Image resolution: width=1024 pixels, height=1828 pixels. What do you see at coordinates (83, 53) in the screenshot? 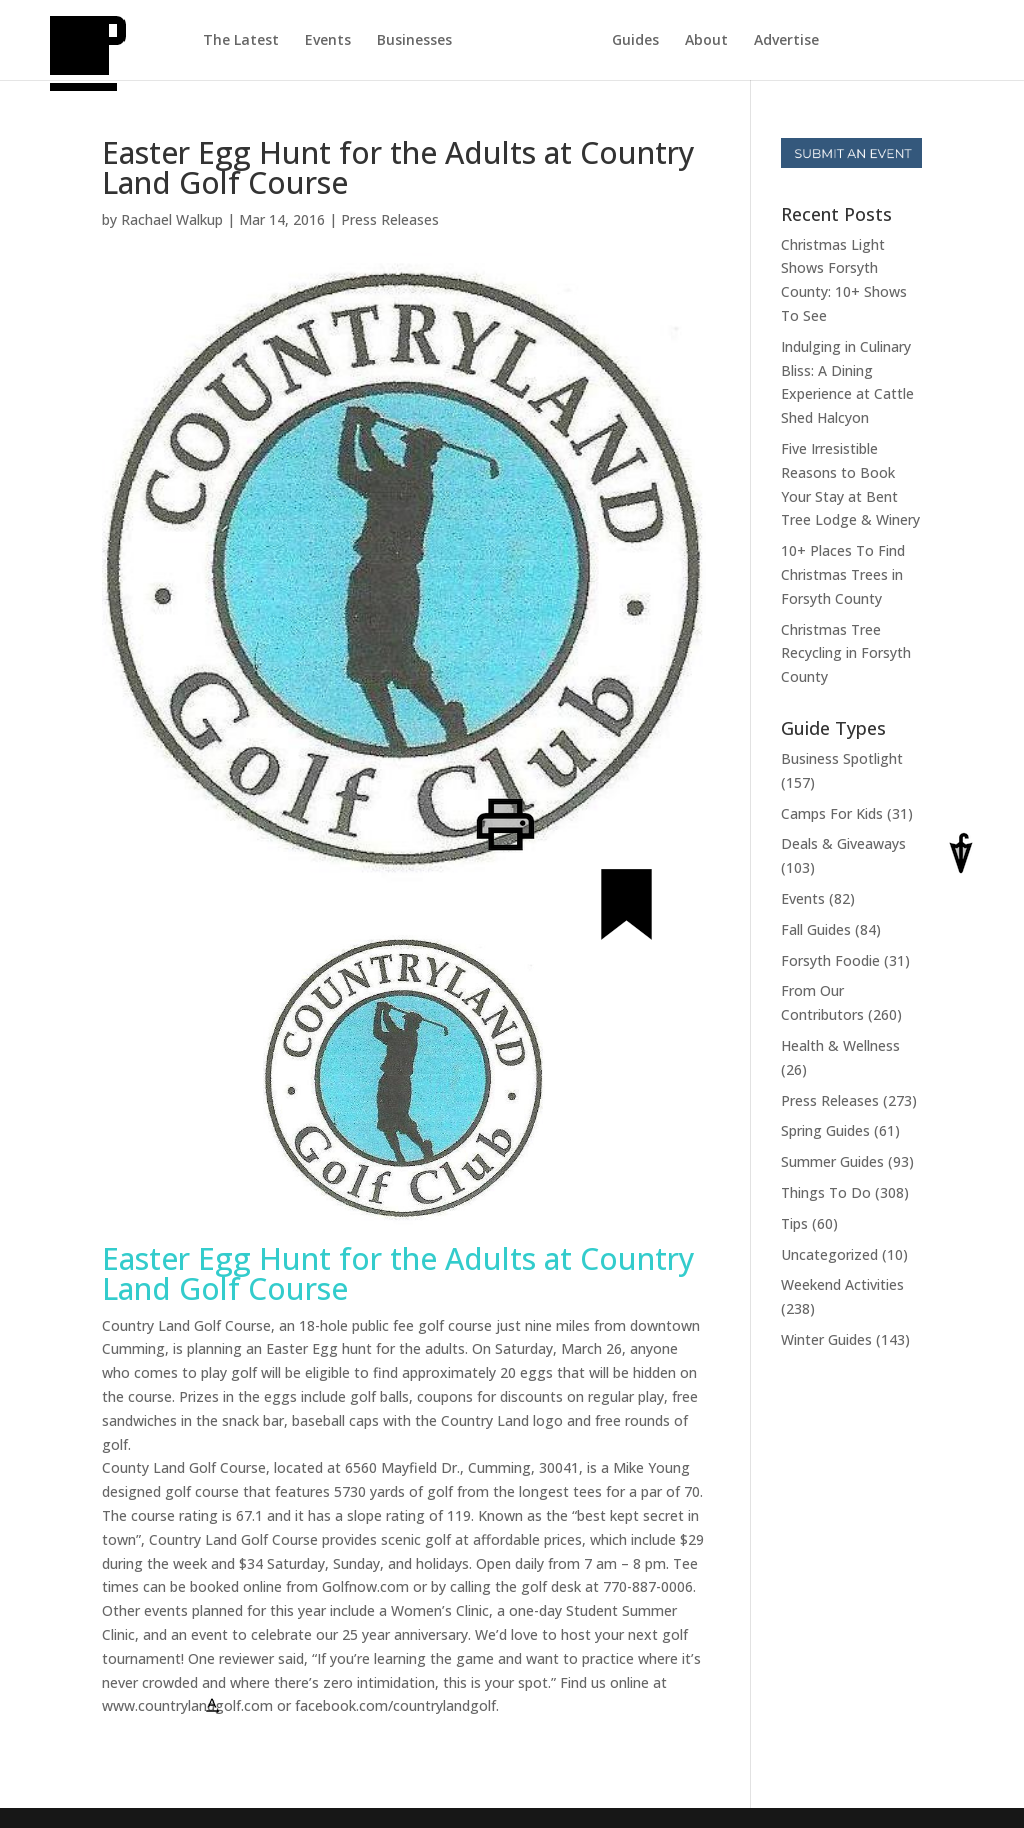
I see `find nearby cafes or coffee shops` at bounding box center [83, 53].